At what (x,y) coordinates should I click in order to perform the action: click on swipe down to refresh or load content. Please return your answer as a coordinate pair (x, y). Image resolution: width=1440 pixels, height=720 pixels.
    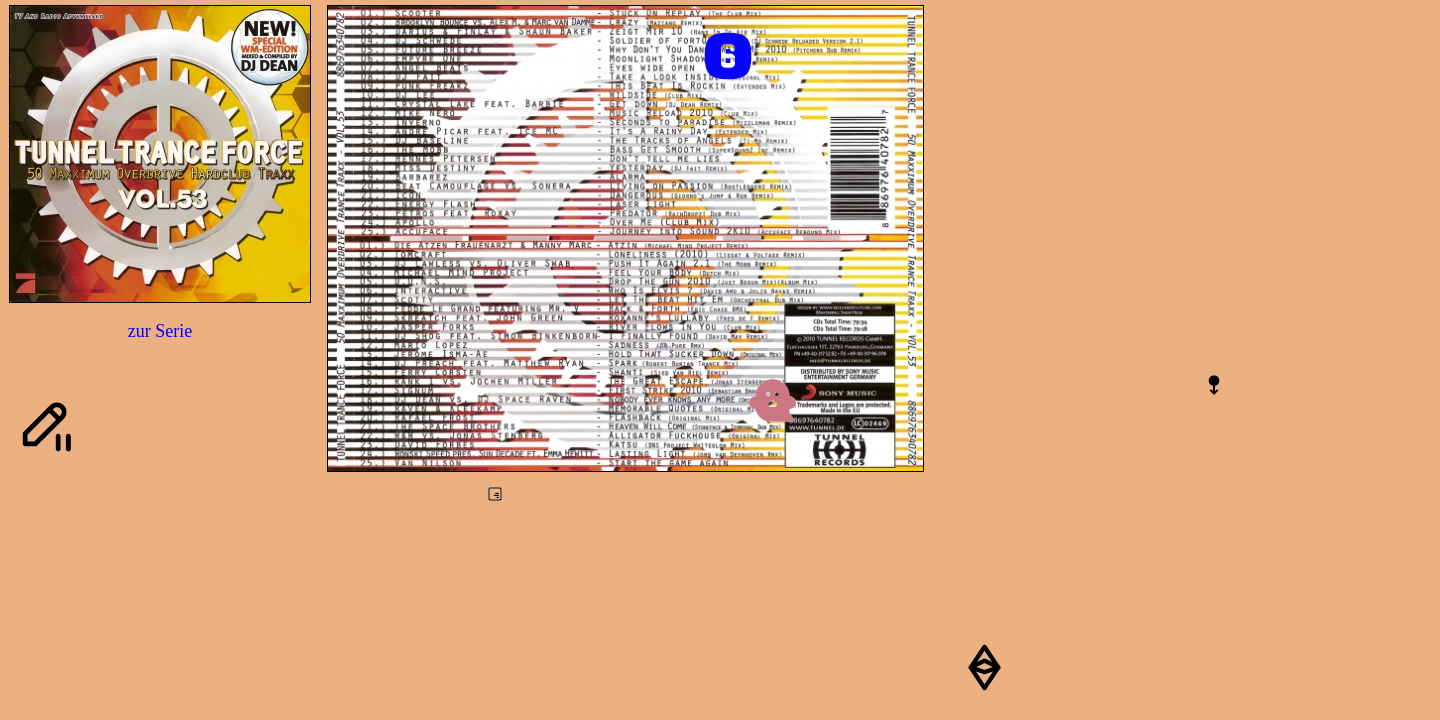
    Looking at the image, I should click on (1214, 385).